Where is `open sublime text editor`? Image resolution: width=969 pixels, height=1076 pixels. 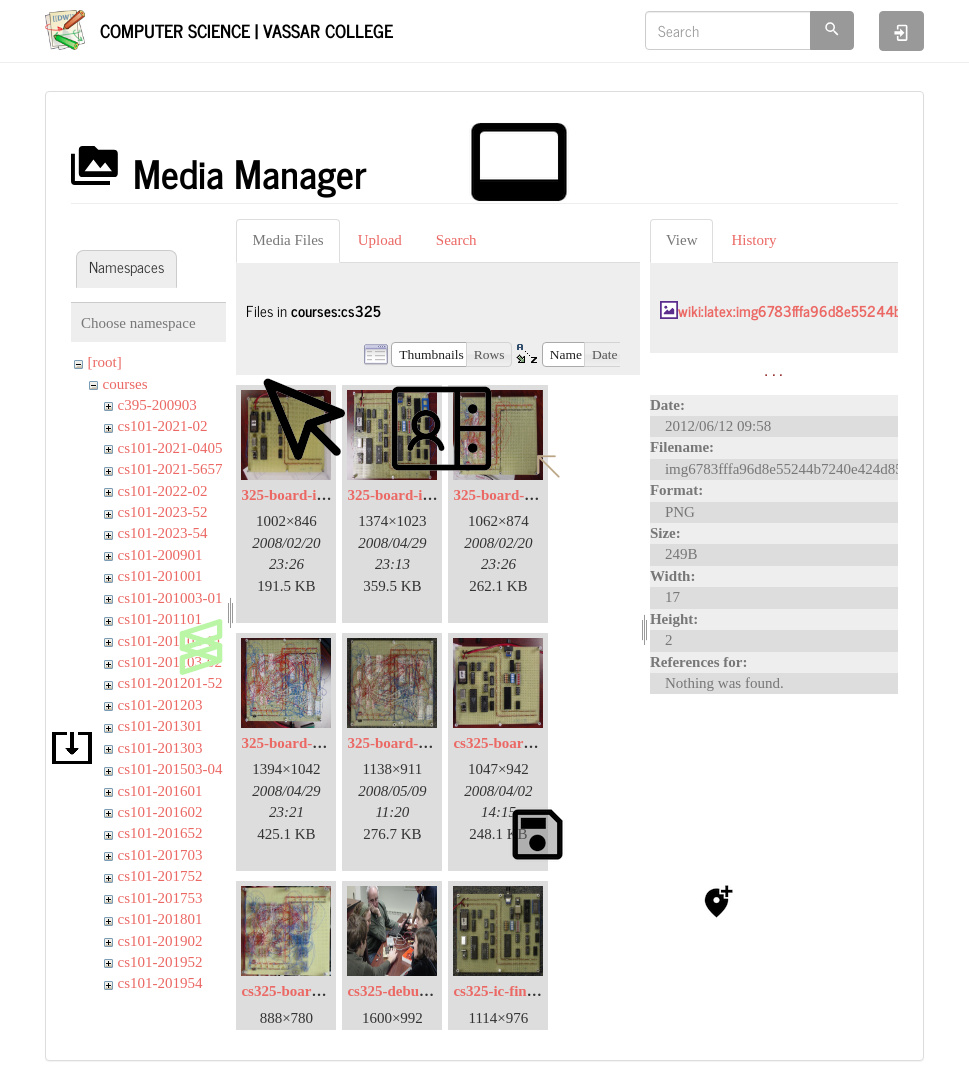
open sublime text editor is located at coordinates (201, 647).